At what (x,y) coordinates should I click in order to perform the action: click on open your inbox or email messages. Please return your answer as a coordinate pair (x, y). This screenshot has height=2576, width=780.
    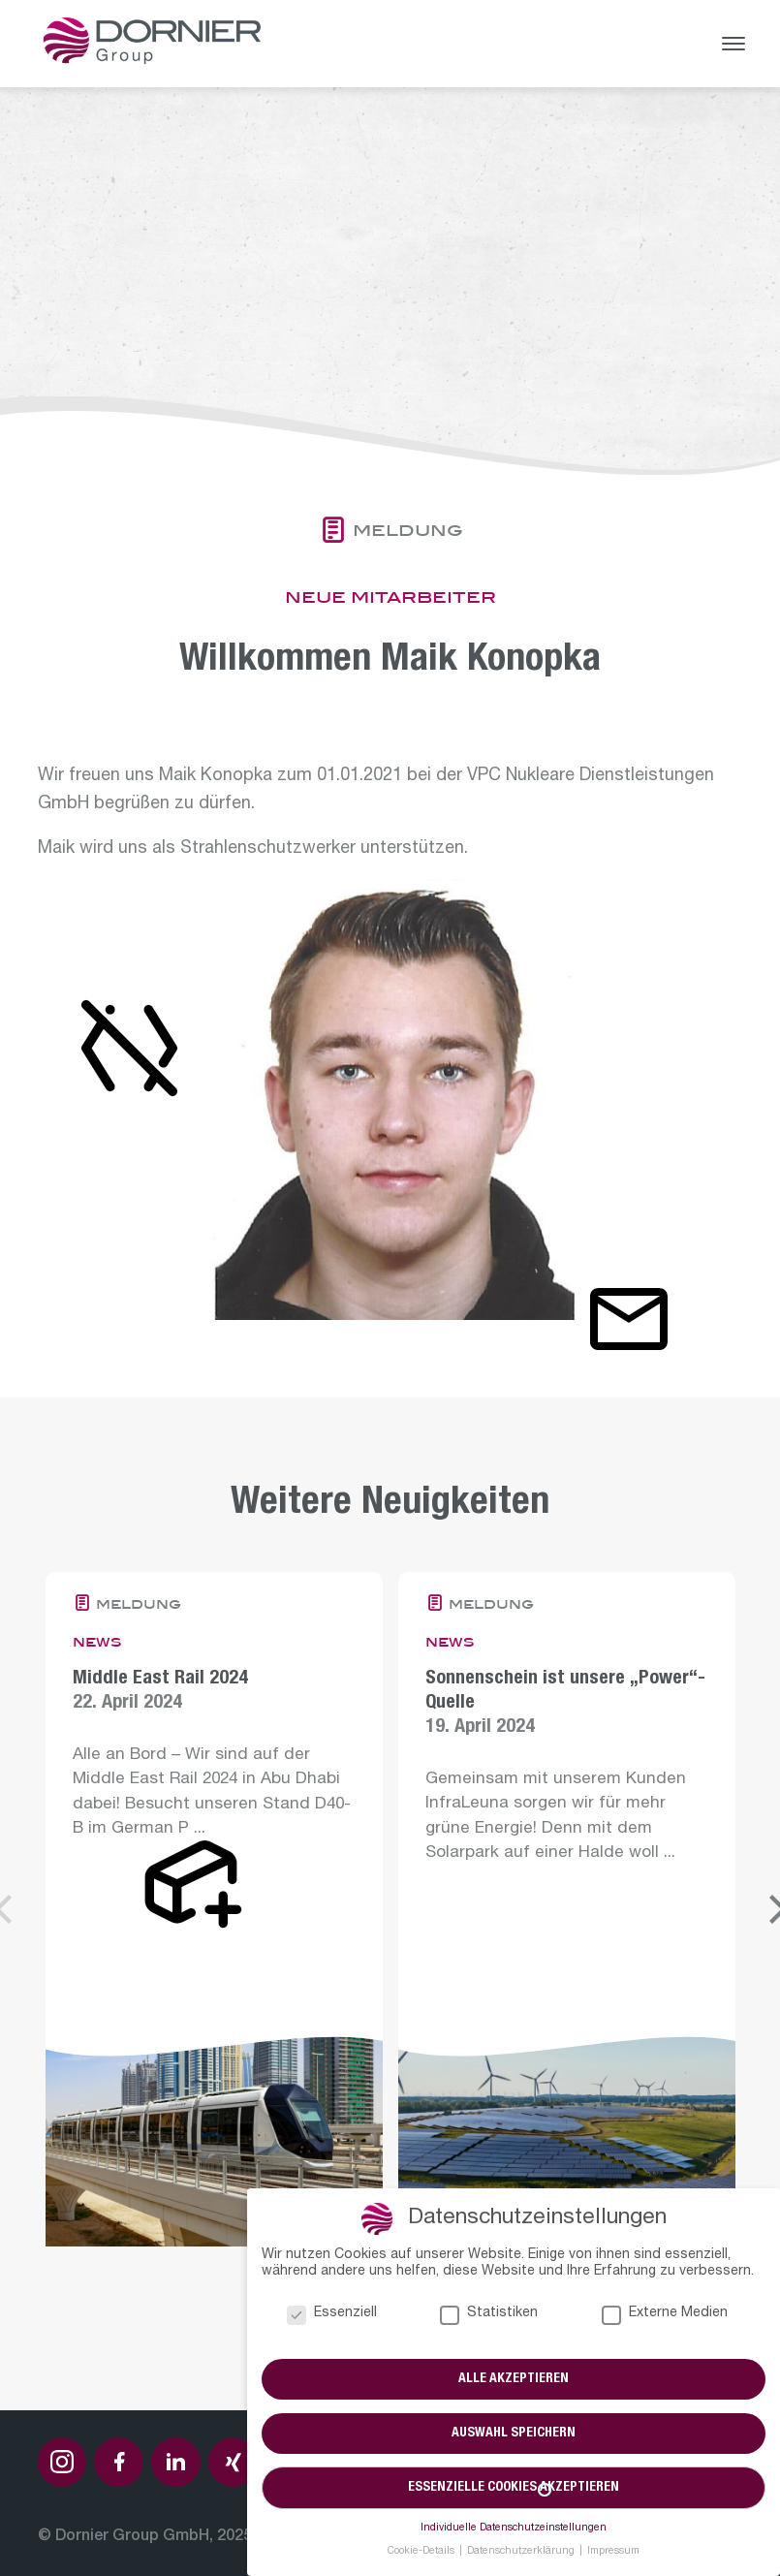
    Looking at the image, I should click on (629, 1319).